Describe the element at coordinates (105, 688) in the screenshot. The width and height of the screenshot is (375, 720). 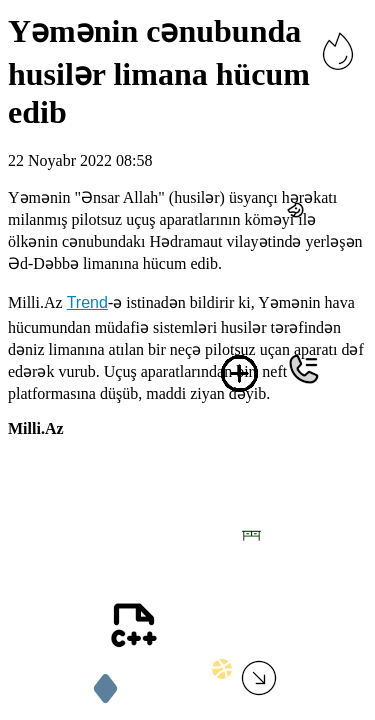
I see `premium or pro feature indicator` at that location.